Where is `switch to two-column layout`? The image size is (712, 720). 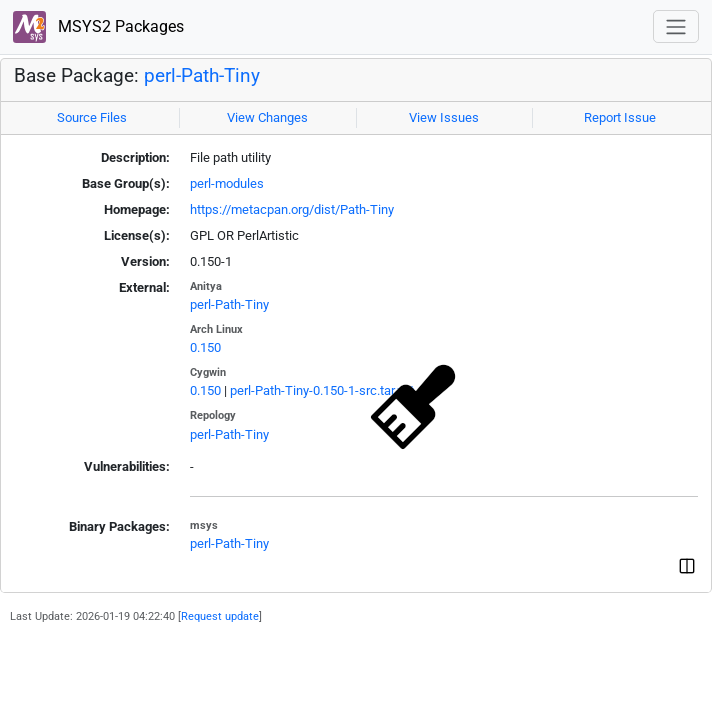 switch to two-column layout is located at coordinates (687, 566).